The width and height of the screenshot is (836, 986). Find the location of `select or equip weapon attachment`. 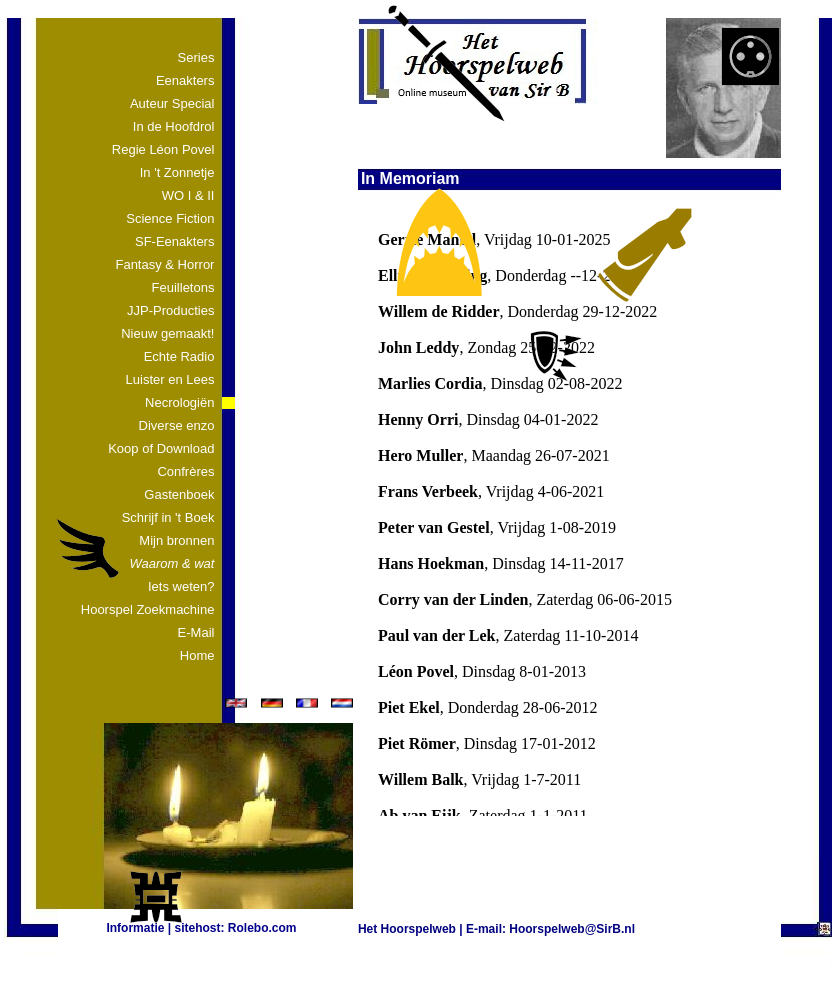

select or equip weapon attachment is located at coordinates (645, 255).